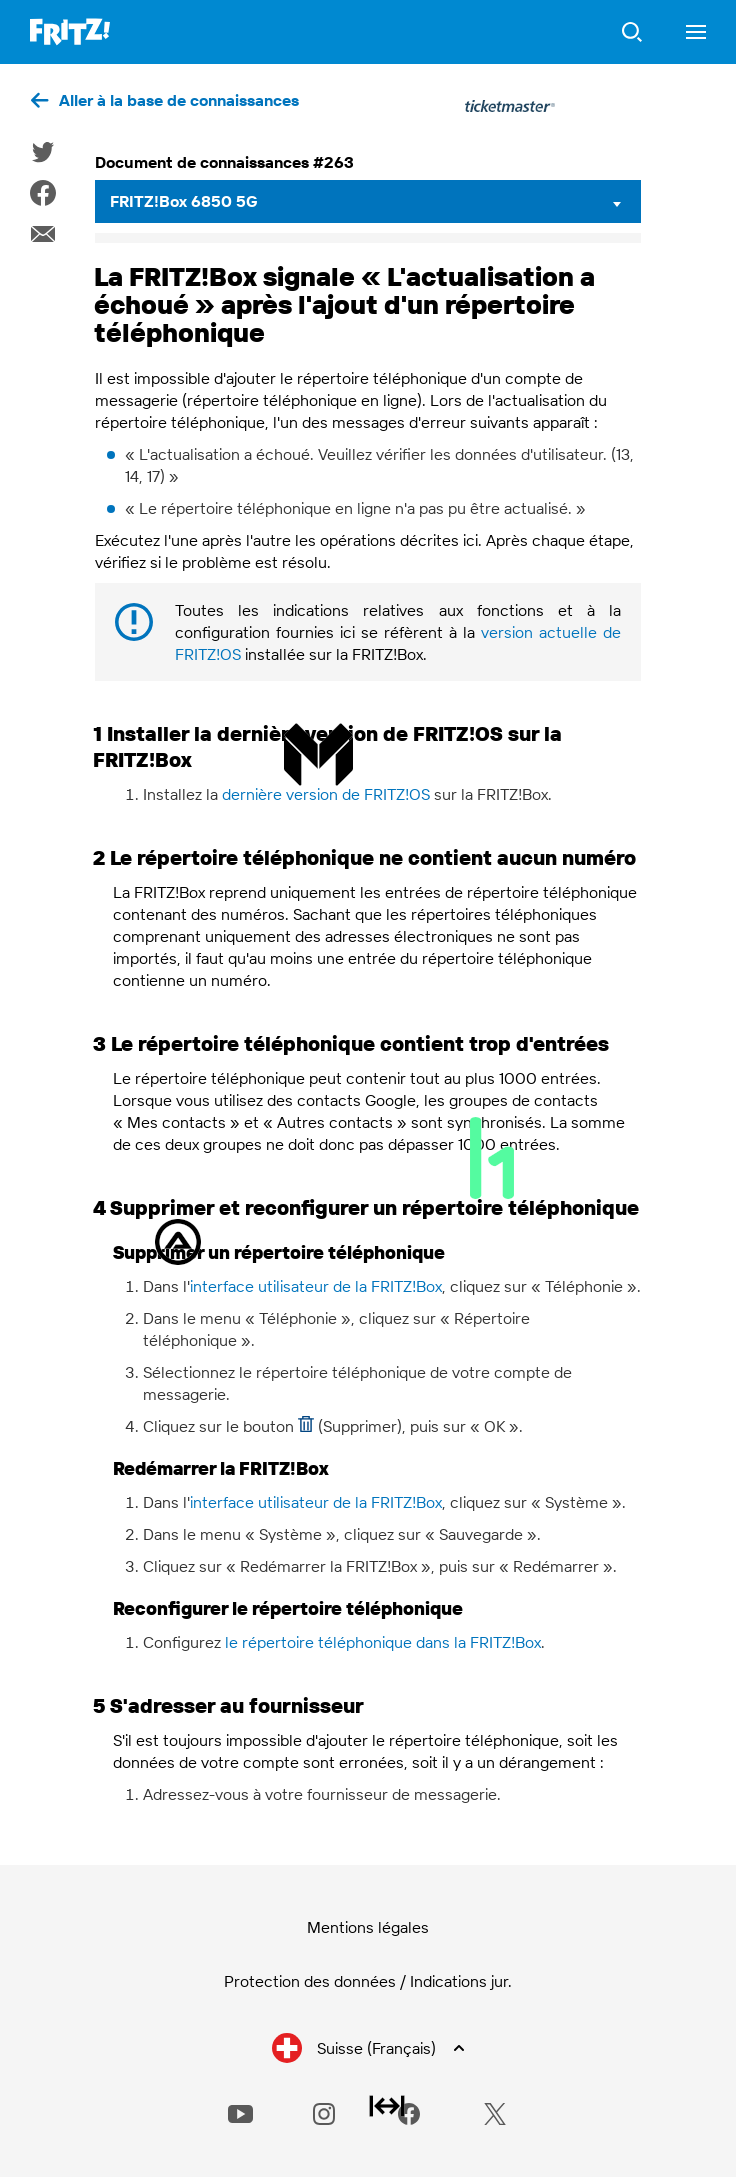 The height and width of the screenshot is (2177, 736). What do you see at coordinates (510, 106) in the screenshot?
I see `open the Ticketmaster app` at bounding box center [510, 106].